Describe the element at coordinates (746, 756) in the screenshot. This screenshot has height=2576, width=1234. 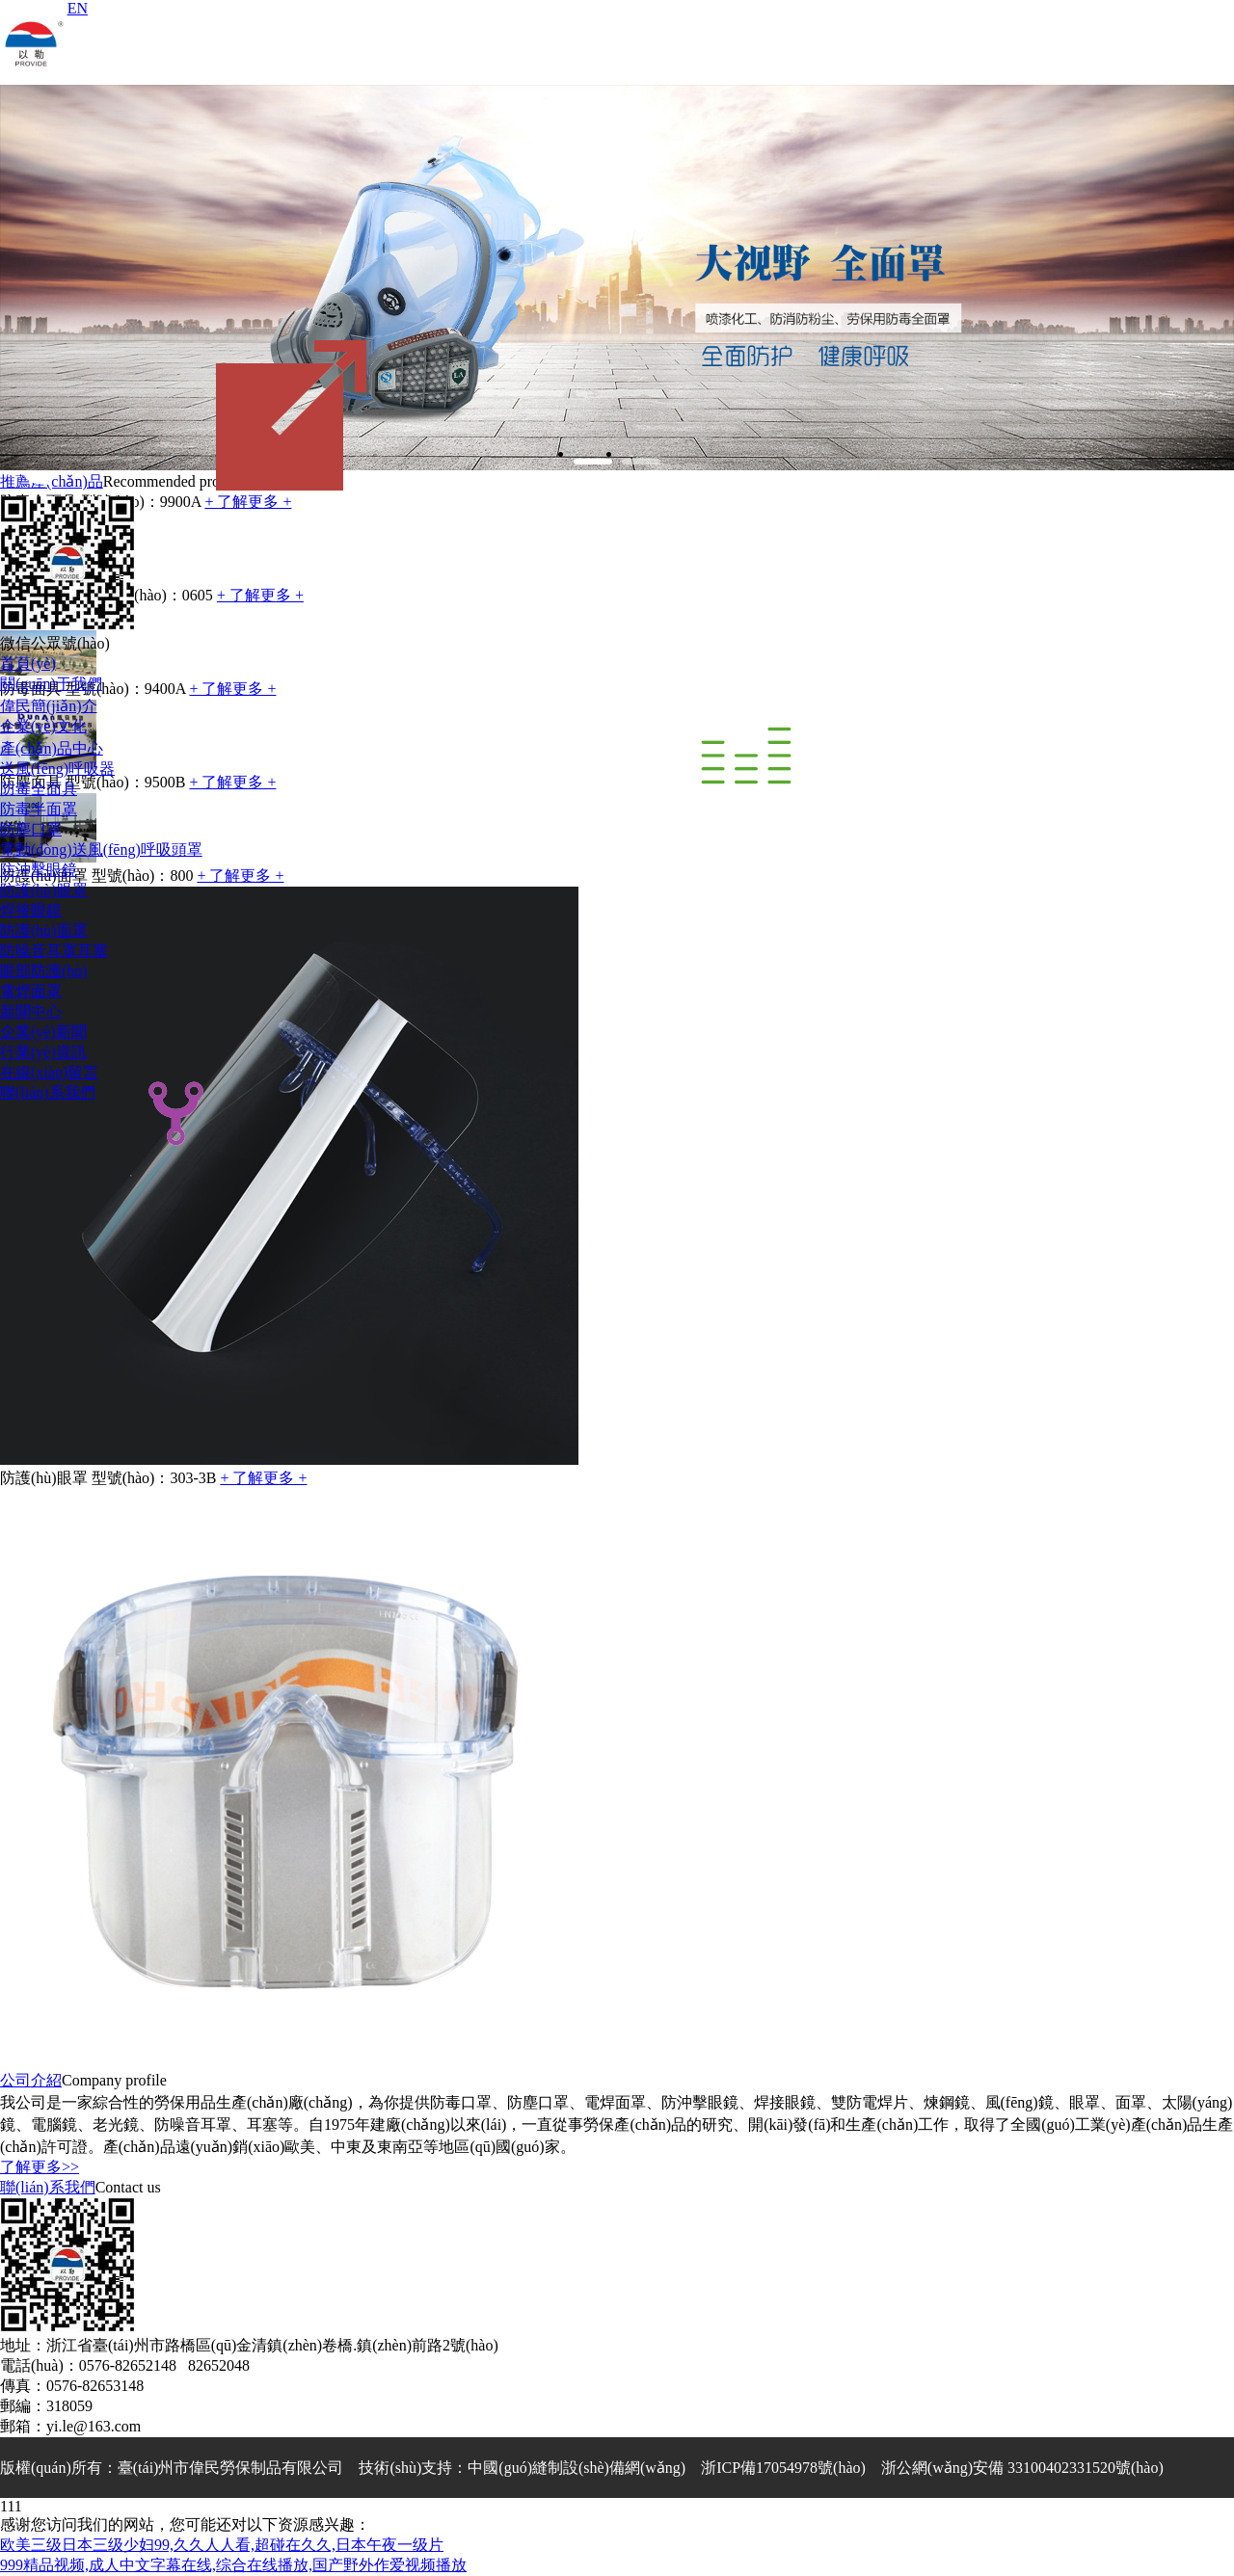
I see `adjust audio equalizer settings` at that location.